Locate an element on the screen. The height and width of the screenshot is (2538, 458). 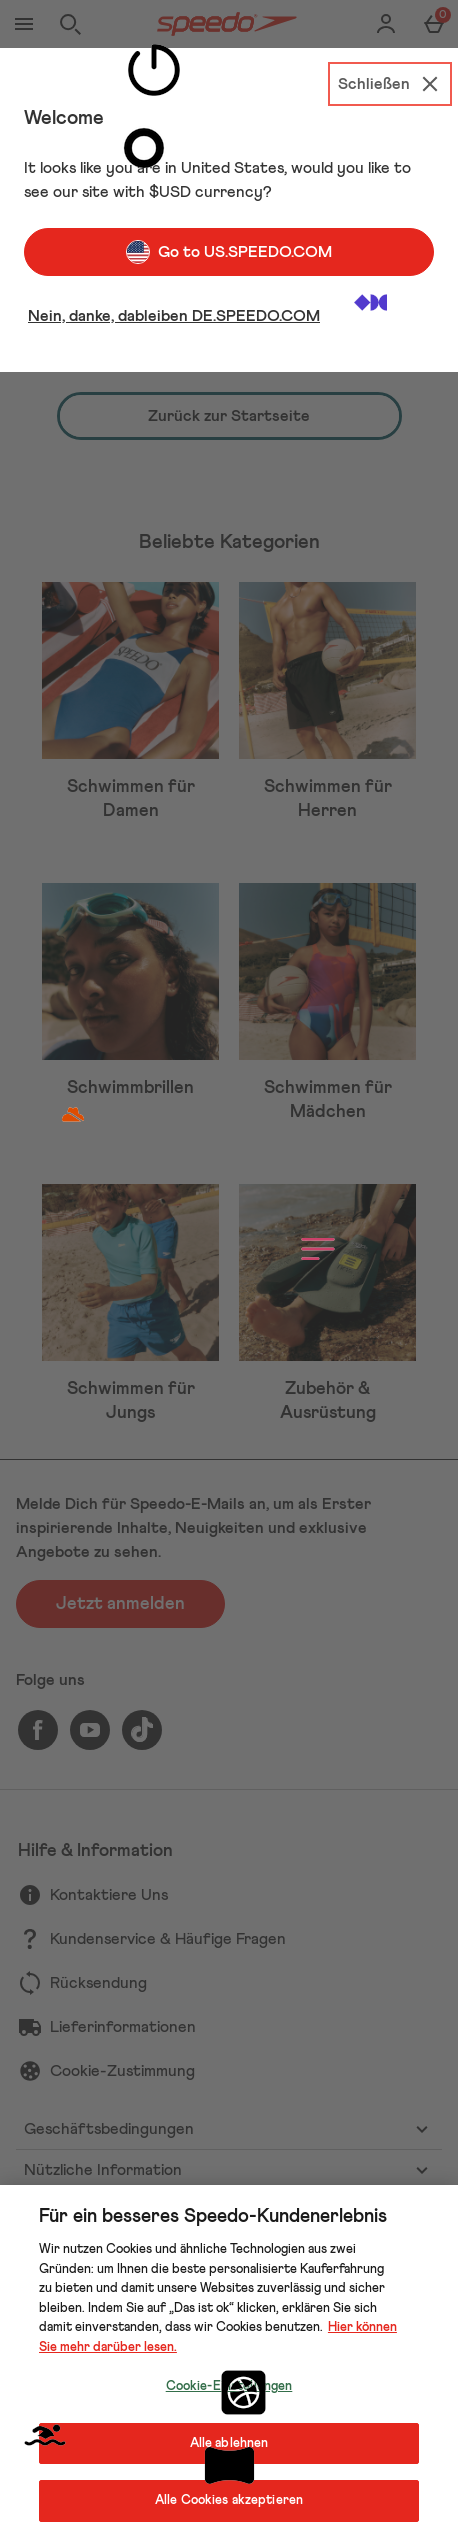
access swimming pool or aquatic facilities is located at coordinates (45, 2435).